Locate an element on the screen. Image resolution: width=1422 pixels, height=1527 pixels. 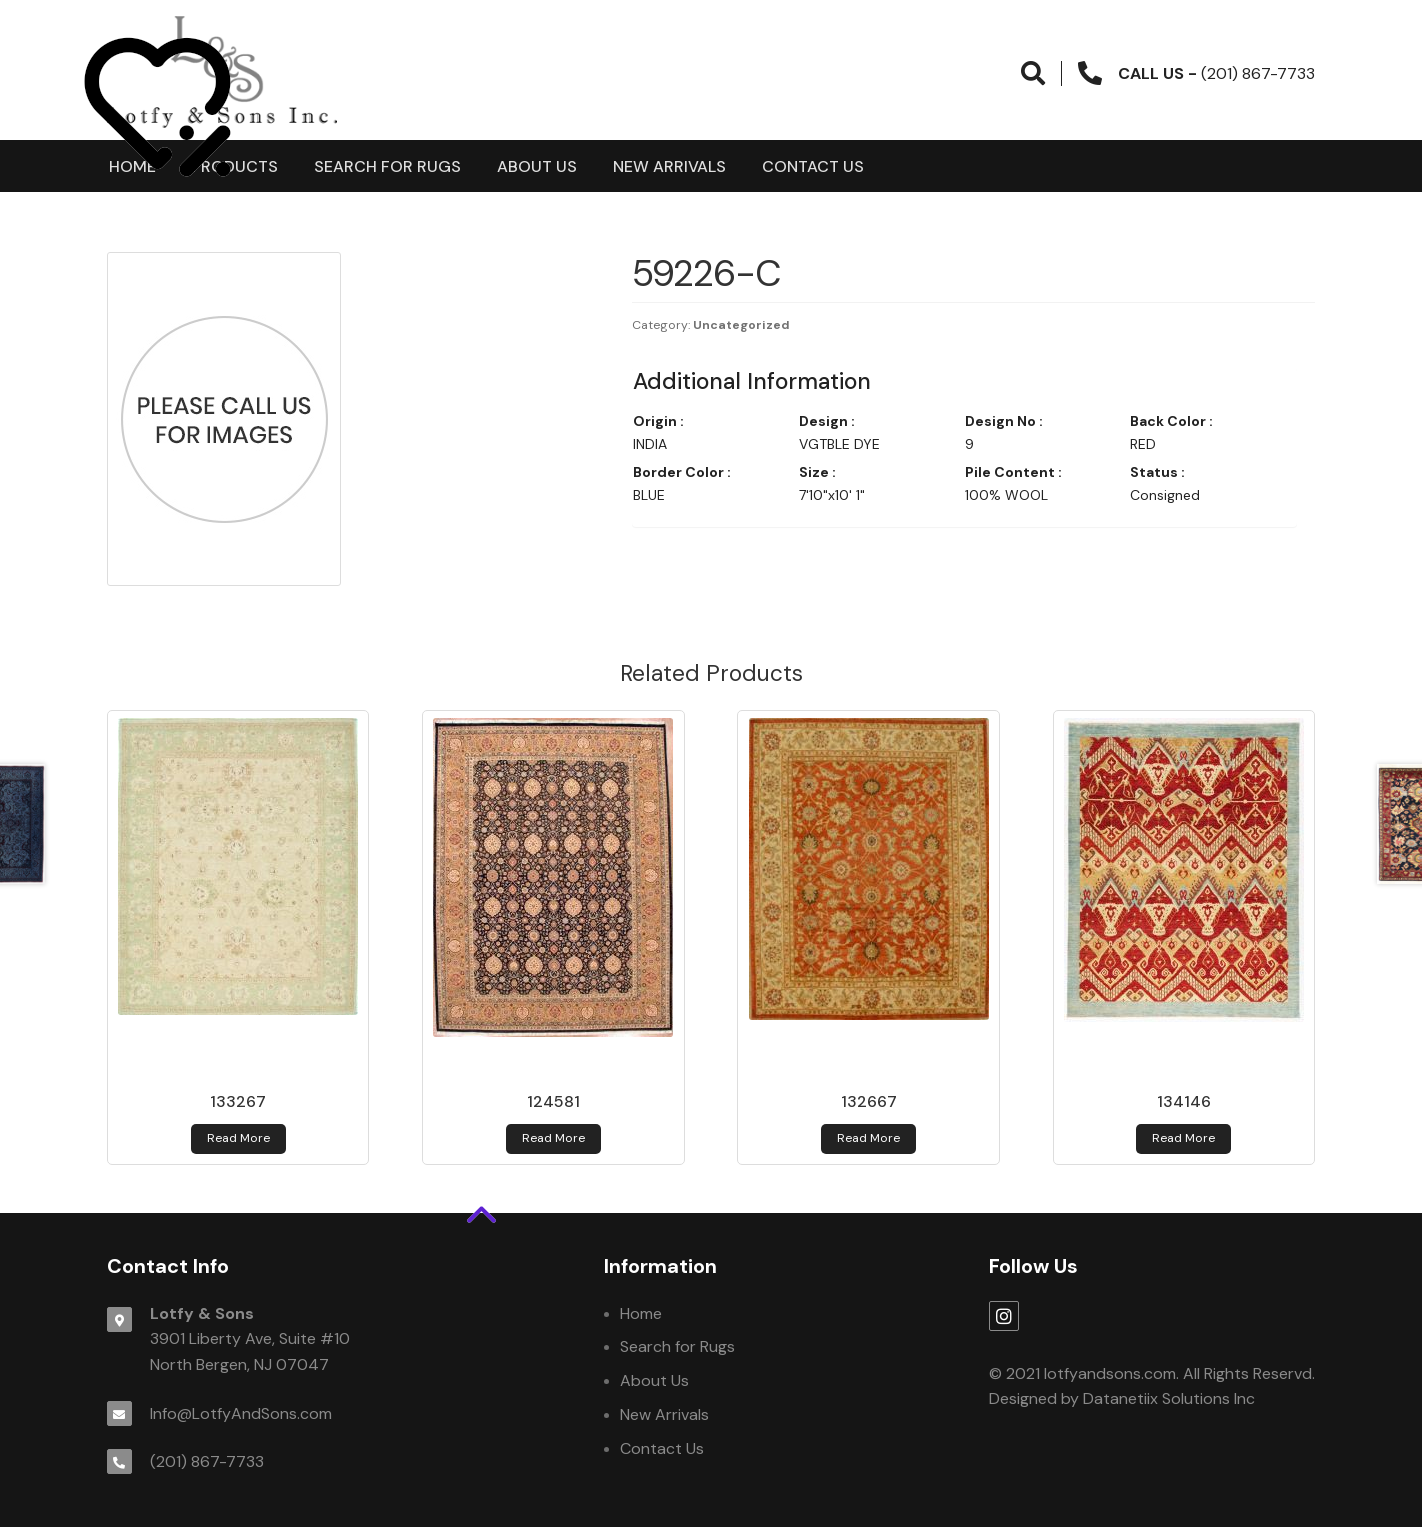
collapse an expanded section is located at coordinates (481, 1214).